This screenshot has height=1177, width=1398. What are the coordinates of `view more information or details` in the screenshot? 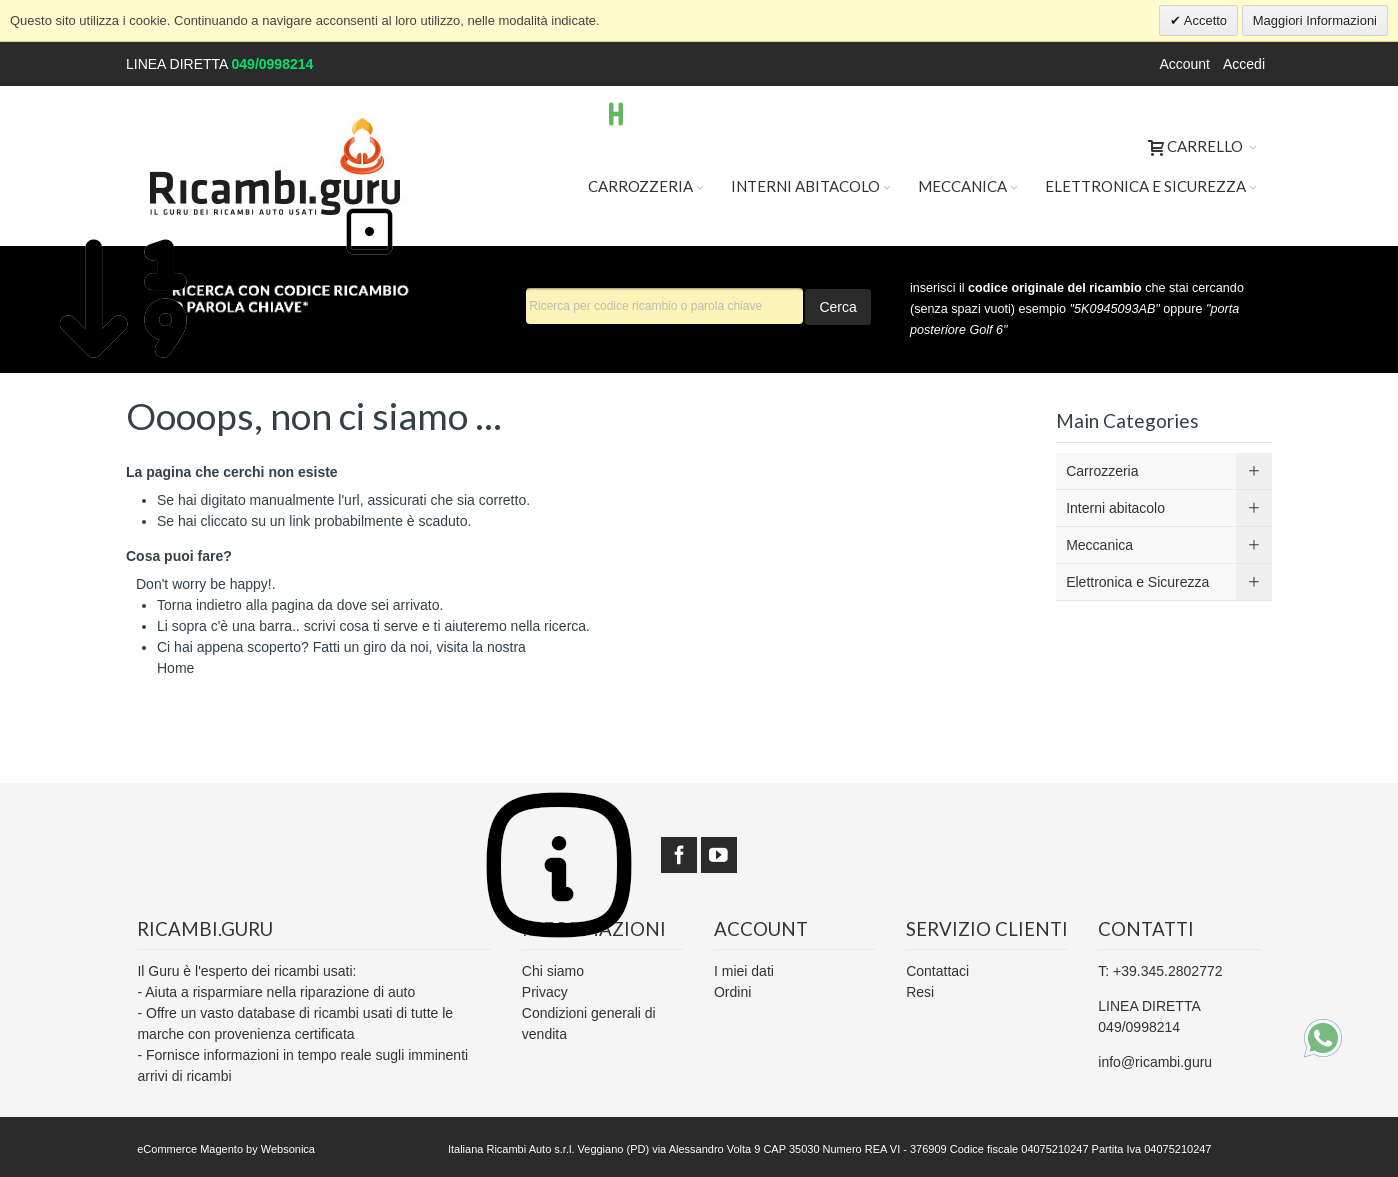 It's located at (559, 865).